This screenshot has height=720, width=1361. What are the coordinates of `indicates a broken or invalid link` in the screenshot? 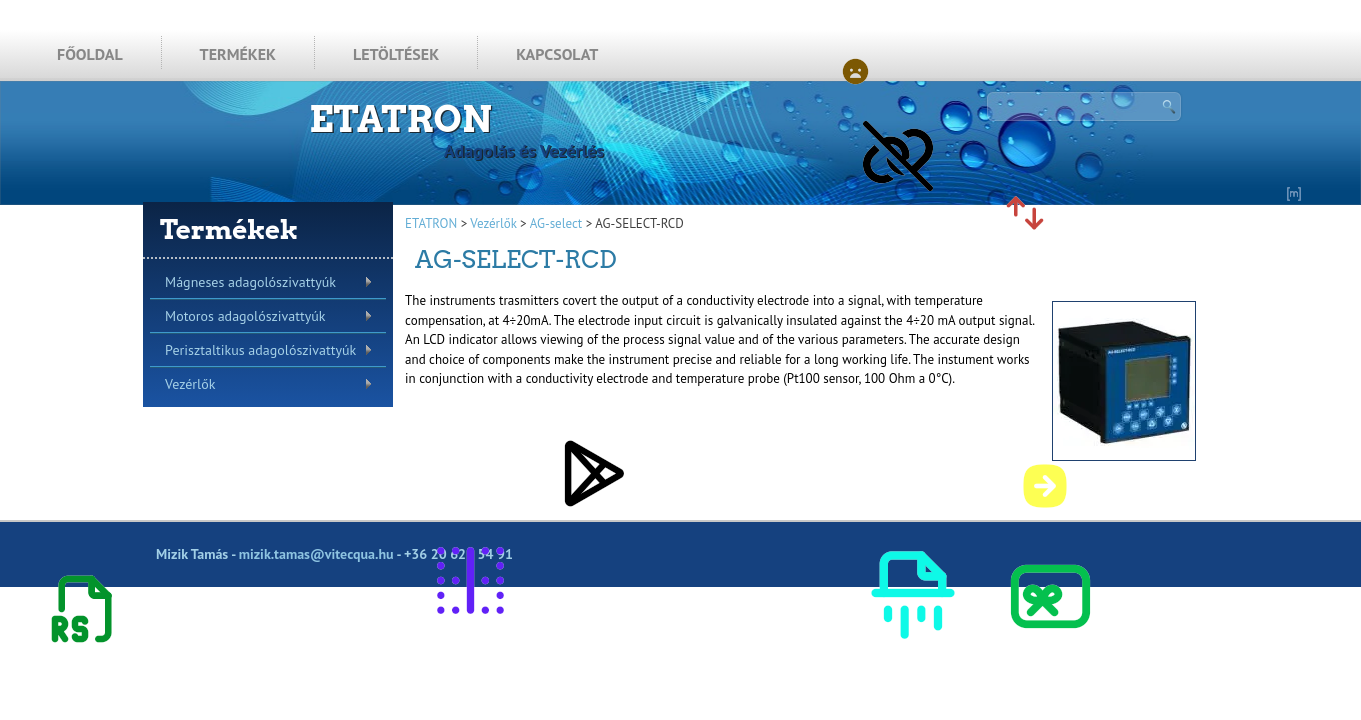 It's located at (898, 156).